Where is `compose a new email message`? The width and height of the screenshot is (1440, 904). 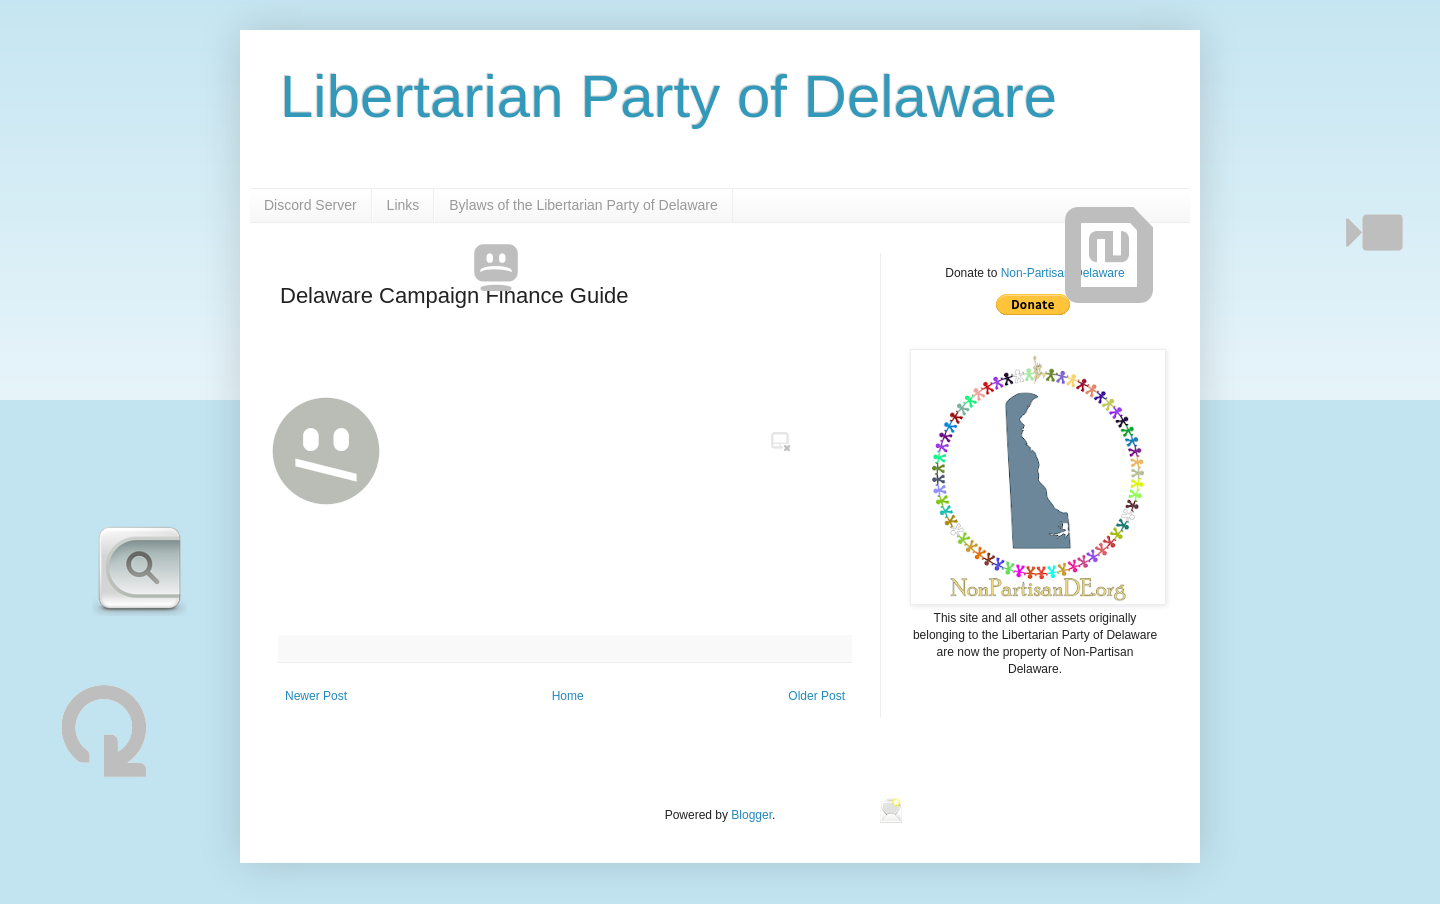 compose a new email message is located at coordinates (891, 811).